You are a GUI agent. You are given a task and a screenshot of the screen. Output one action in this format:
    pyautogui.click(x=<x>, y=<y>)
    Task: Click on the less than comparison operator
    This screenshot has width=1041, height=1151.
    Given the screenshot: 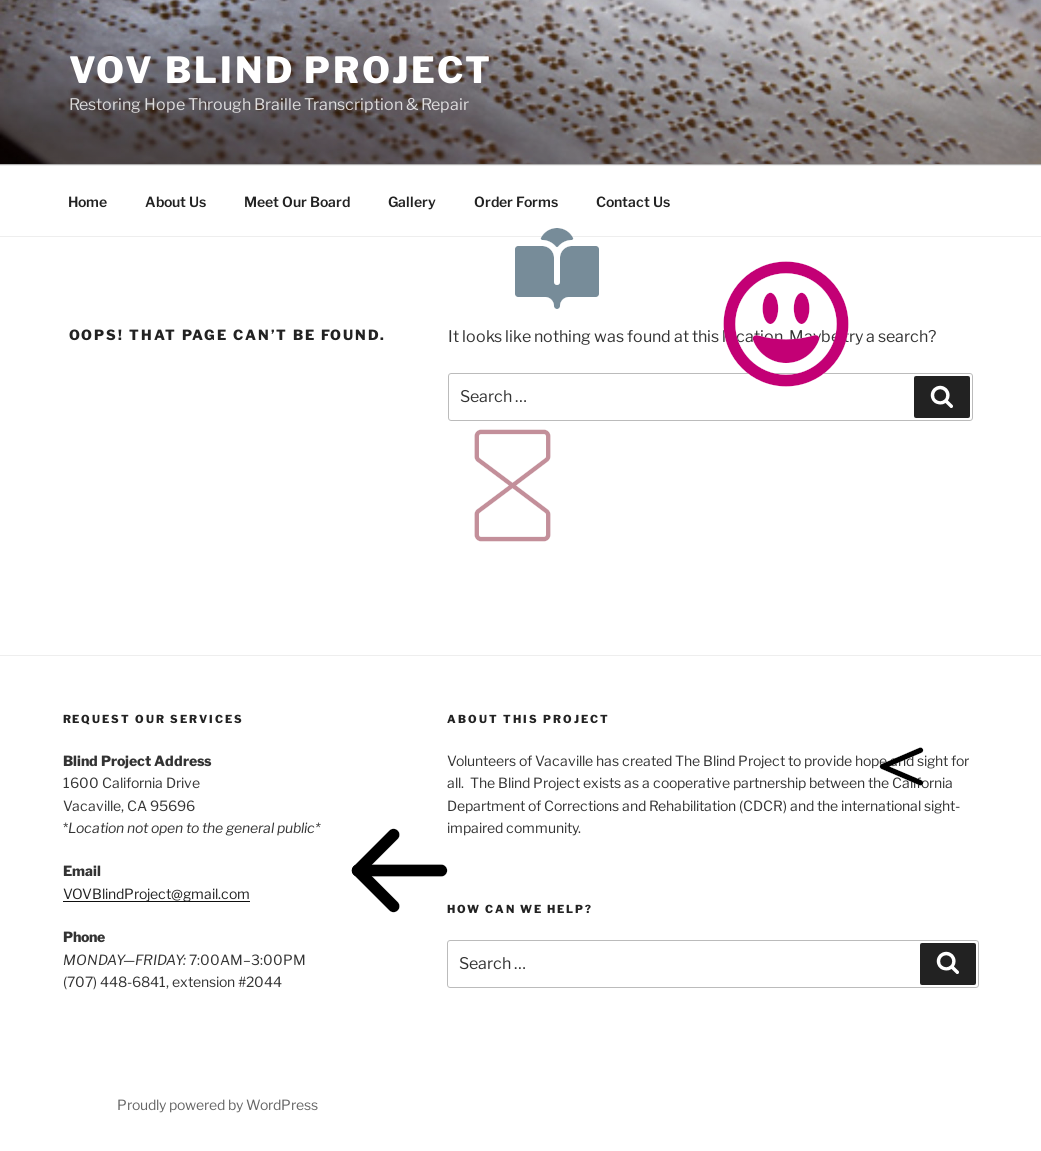 What is the action you would take?
    pyautogui.click(x=901, y=766)
    